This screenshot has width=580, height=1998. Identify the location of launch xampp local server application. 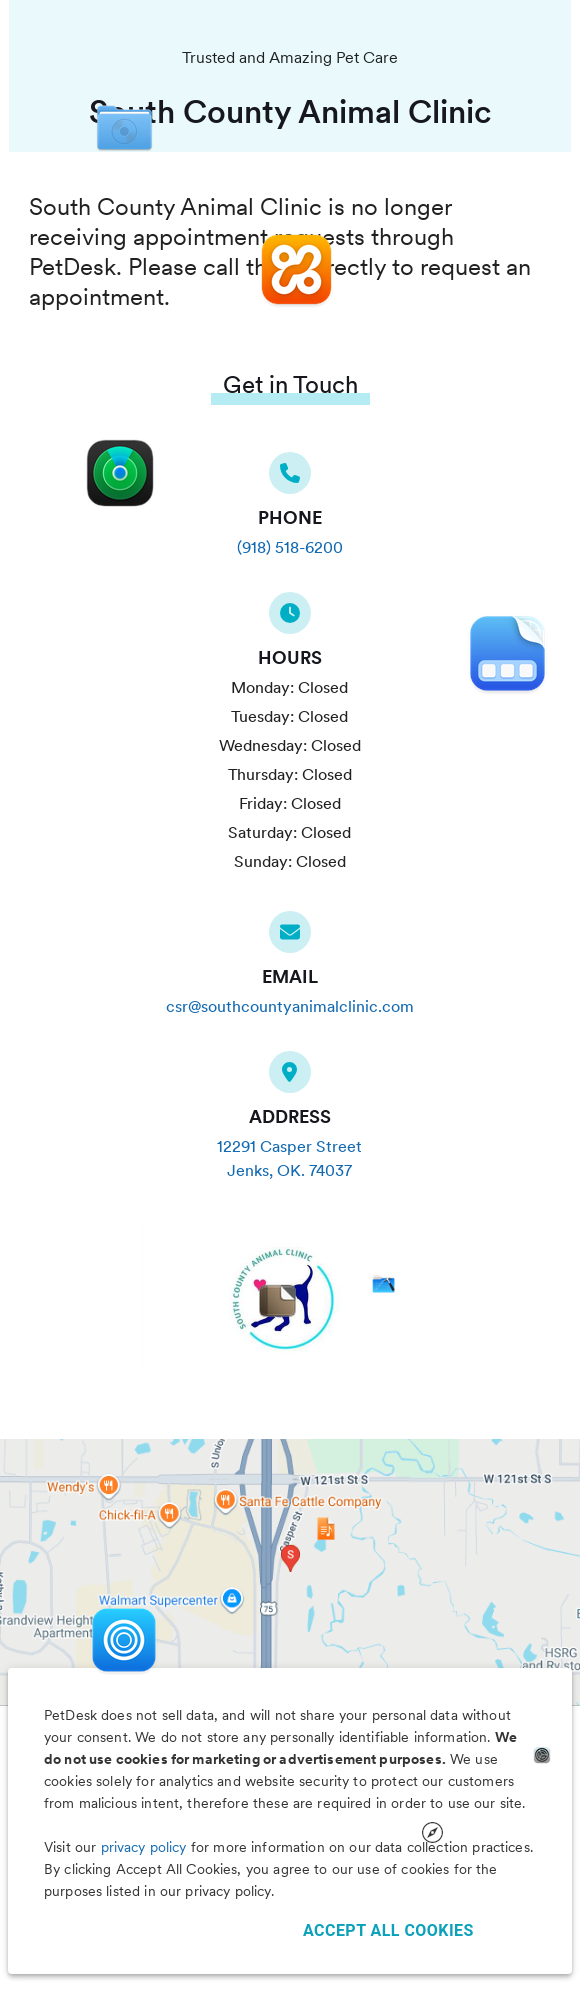
(296, 269).